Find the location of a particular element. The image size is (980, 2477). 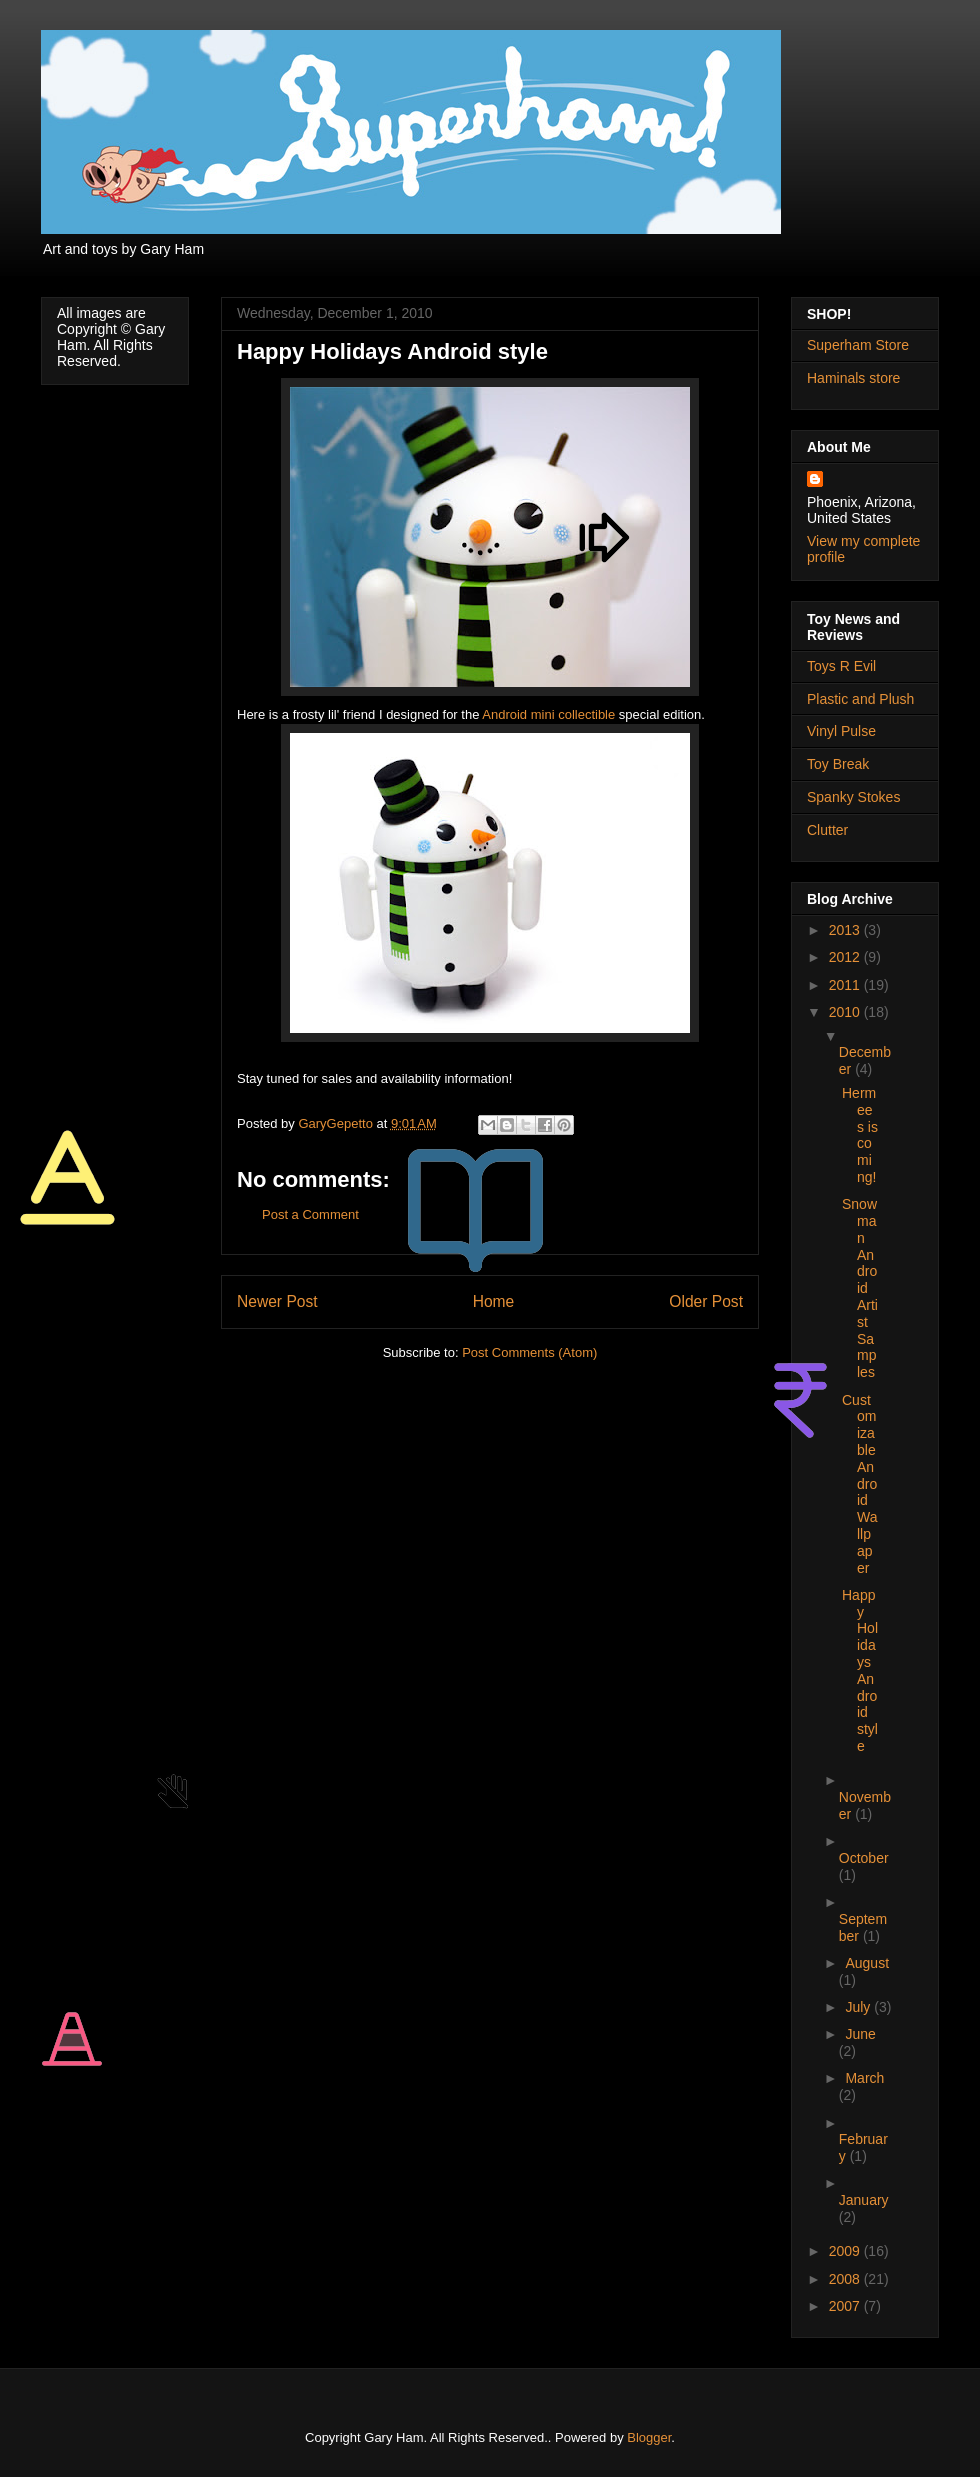

do not touch - touchscreen disabled is located at coordinates (174, 1792).